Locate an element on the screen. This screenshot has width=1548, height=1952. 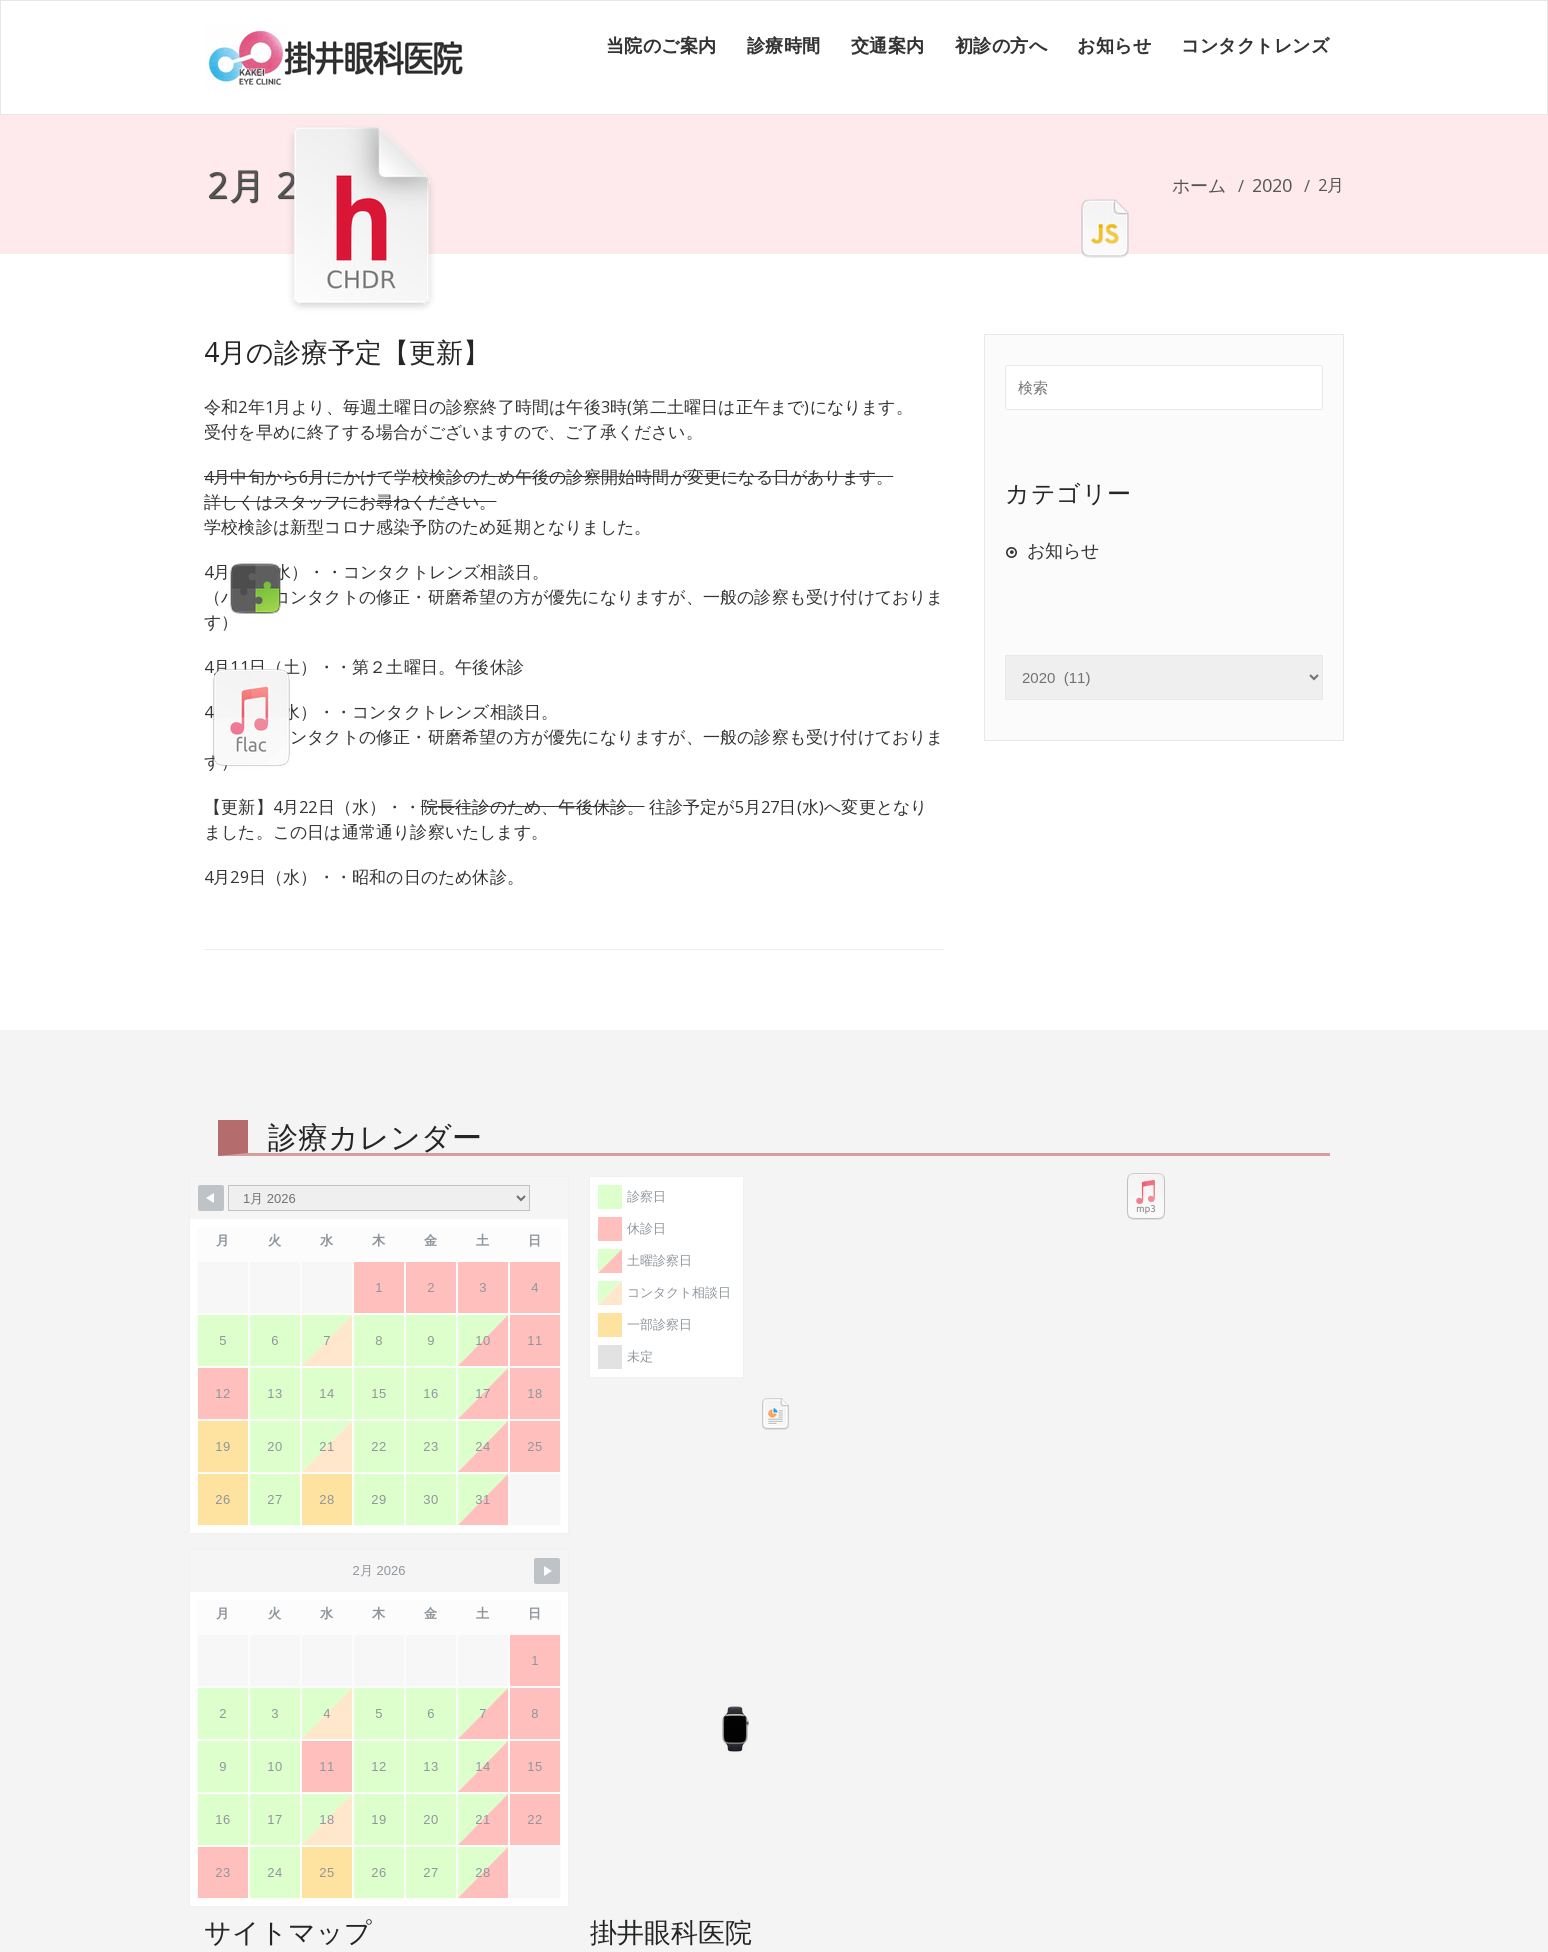
a C/C++ header file (.h) is located at coordinates (361, 218).